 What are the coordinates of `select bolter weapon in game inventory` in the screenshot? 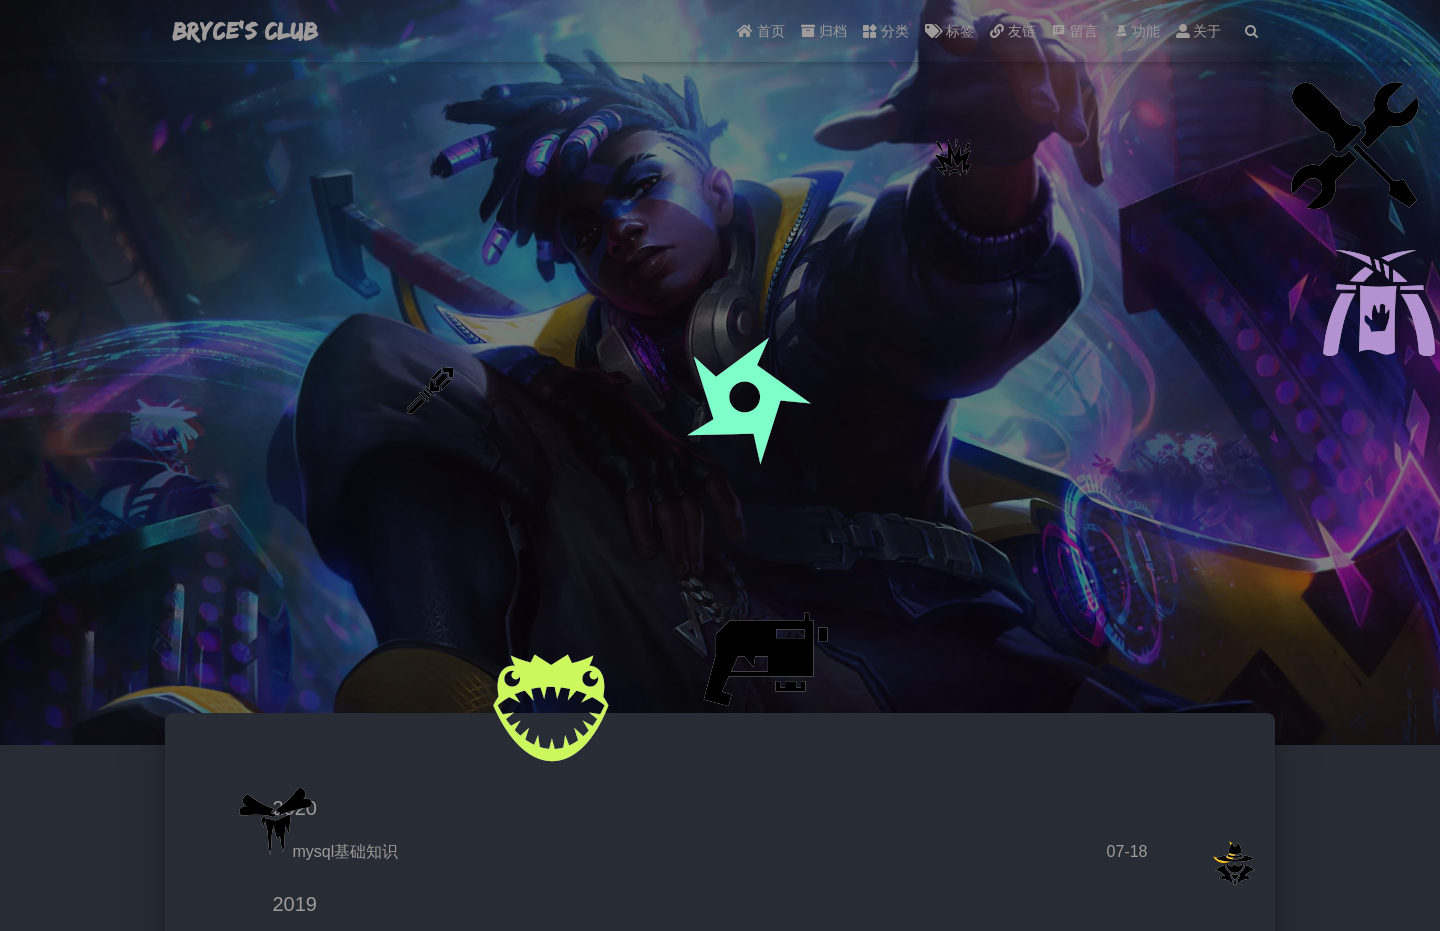 It's located at (765, 661).